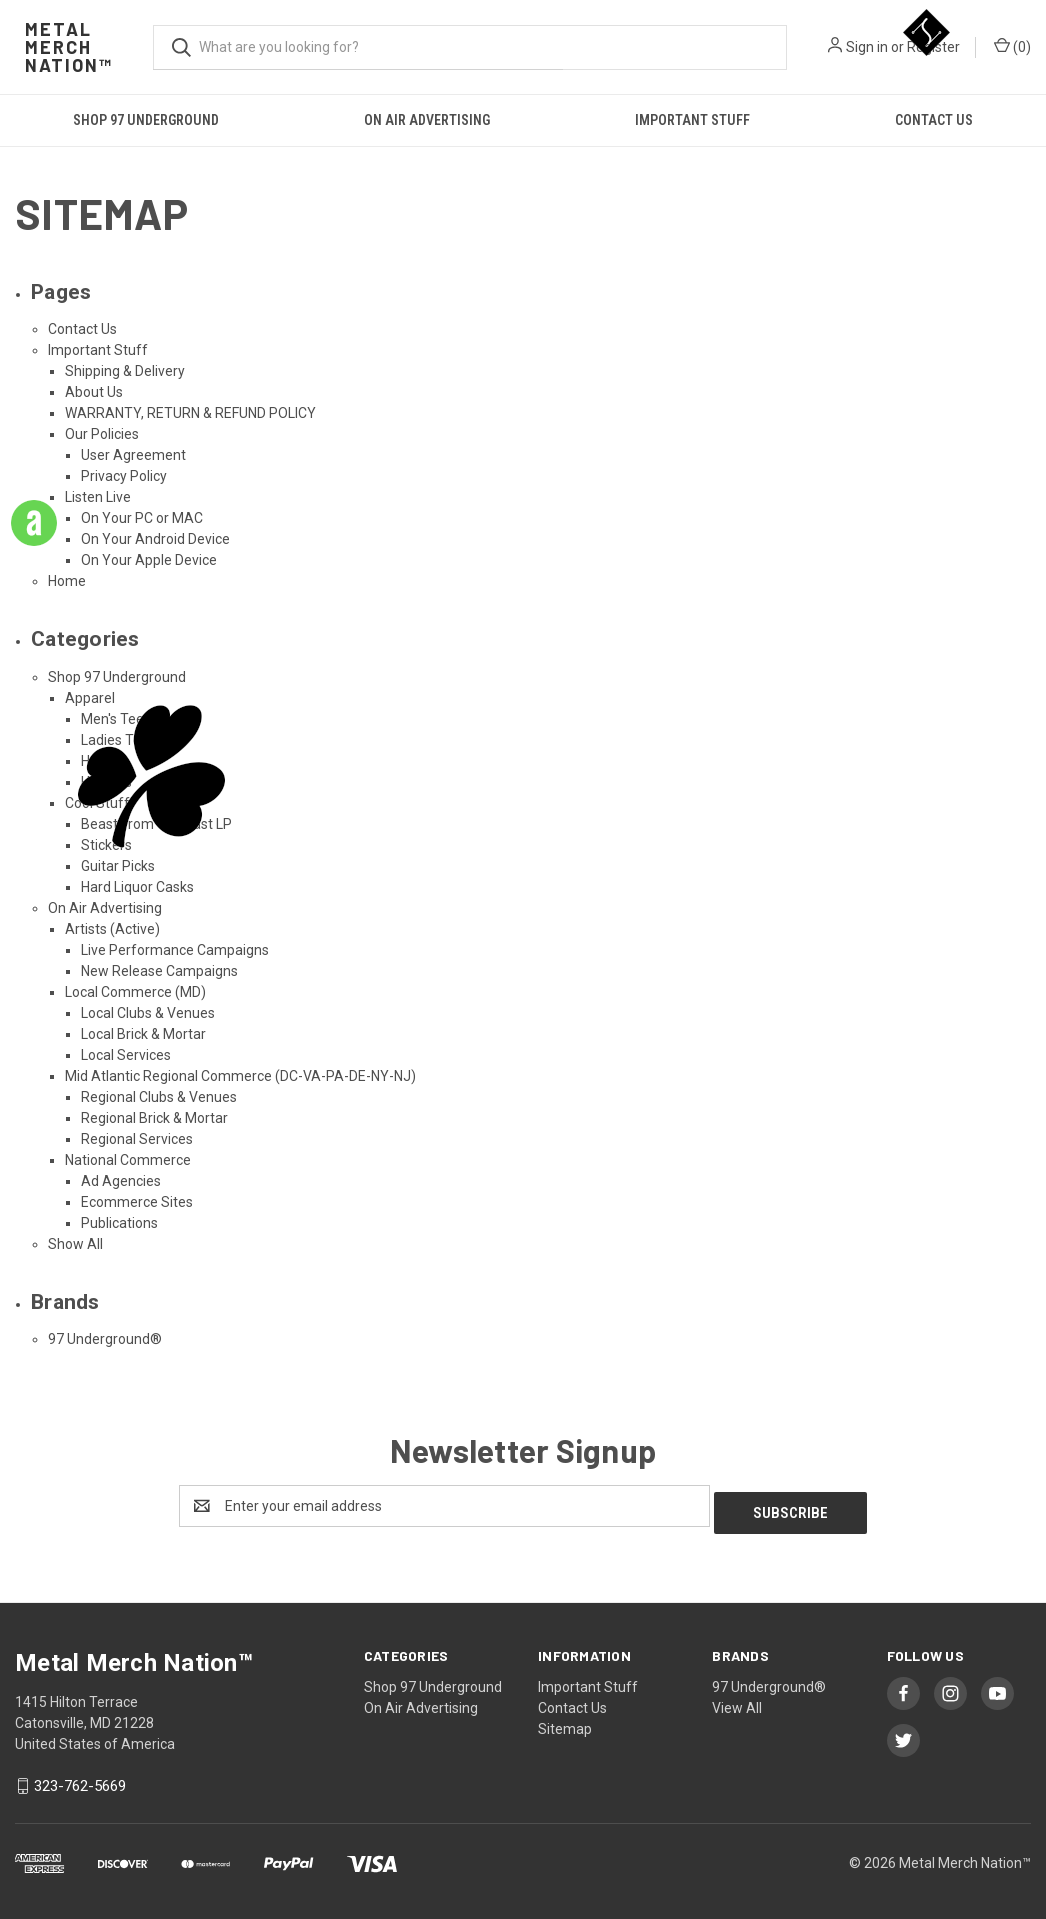 This screenshot has height=1919, width=1046. Describe the element at coordinates (926, 32) in the screenshot. I see `svg.js library logo` at that location.